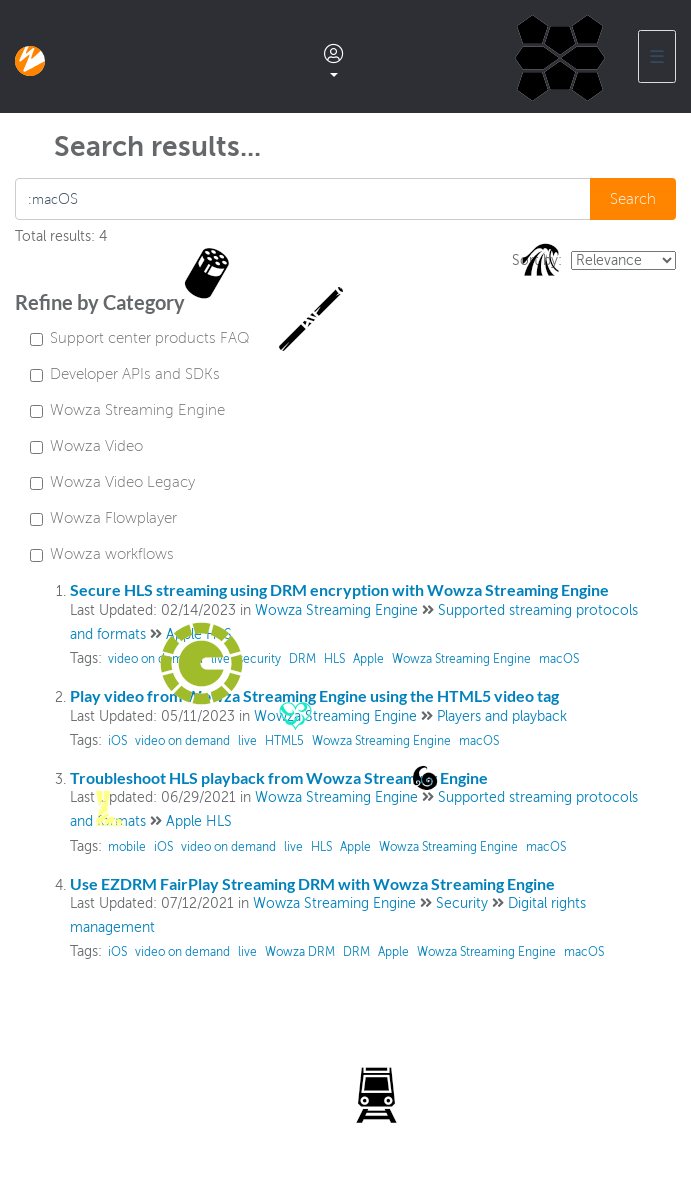 Image resolution: width=691 pixels, height=1189 pixels. I want to click on access subway or metro transit information, so click(376, 1094).